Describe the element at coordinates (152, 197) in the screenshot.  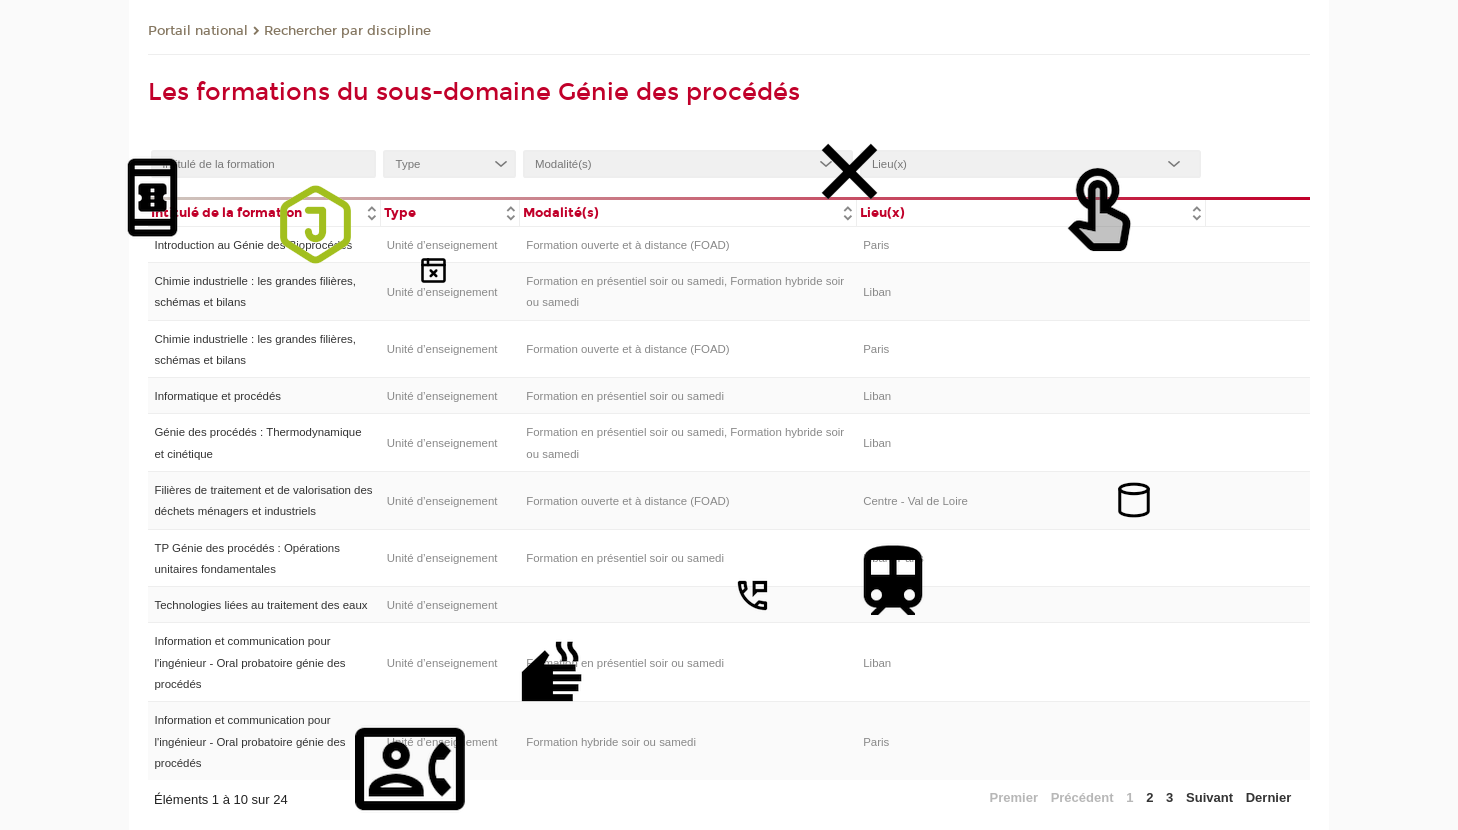
I see `book an appointment or reservation online` at that location.